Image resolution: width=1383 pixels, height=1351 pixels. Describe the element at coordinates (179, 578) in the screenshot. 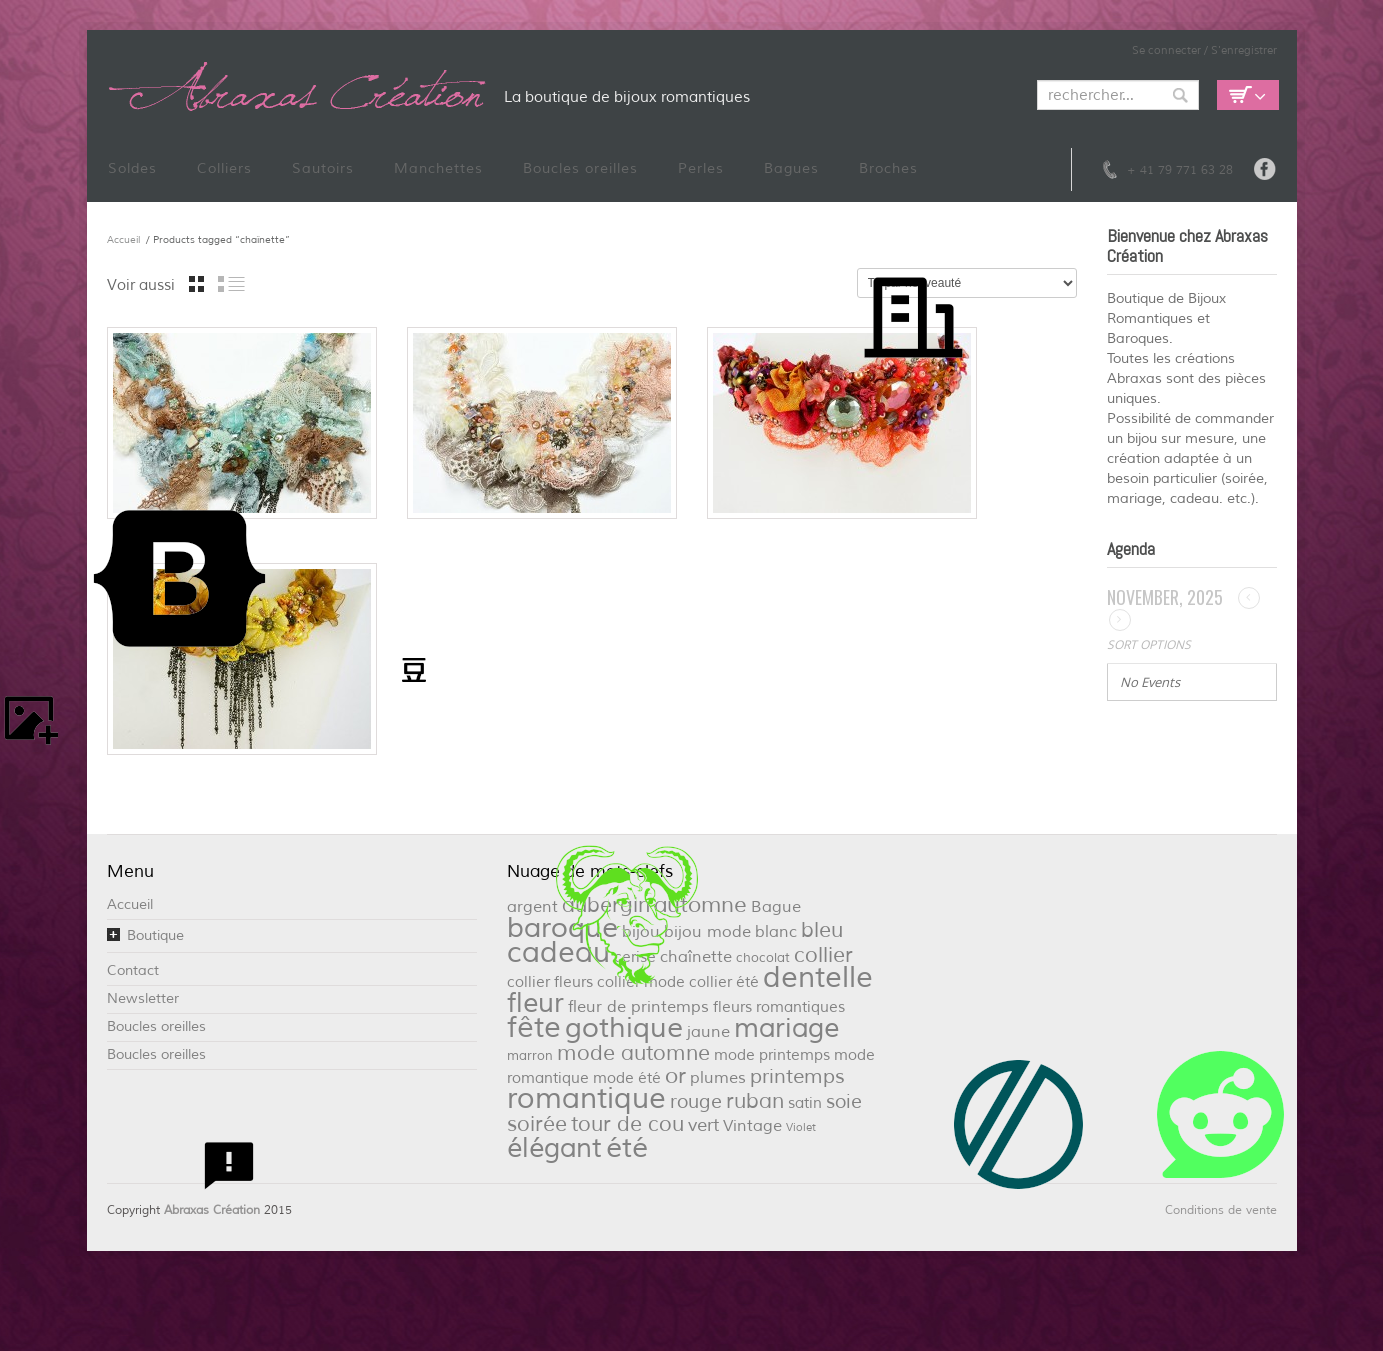

I see `bootstrap framework logo` at that location.